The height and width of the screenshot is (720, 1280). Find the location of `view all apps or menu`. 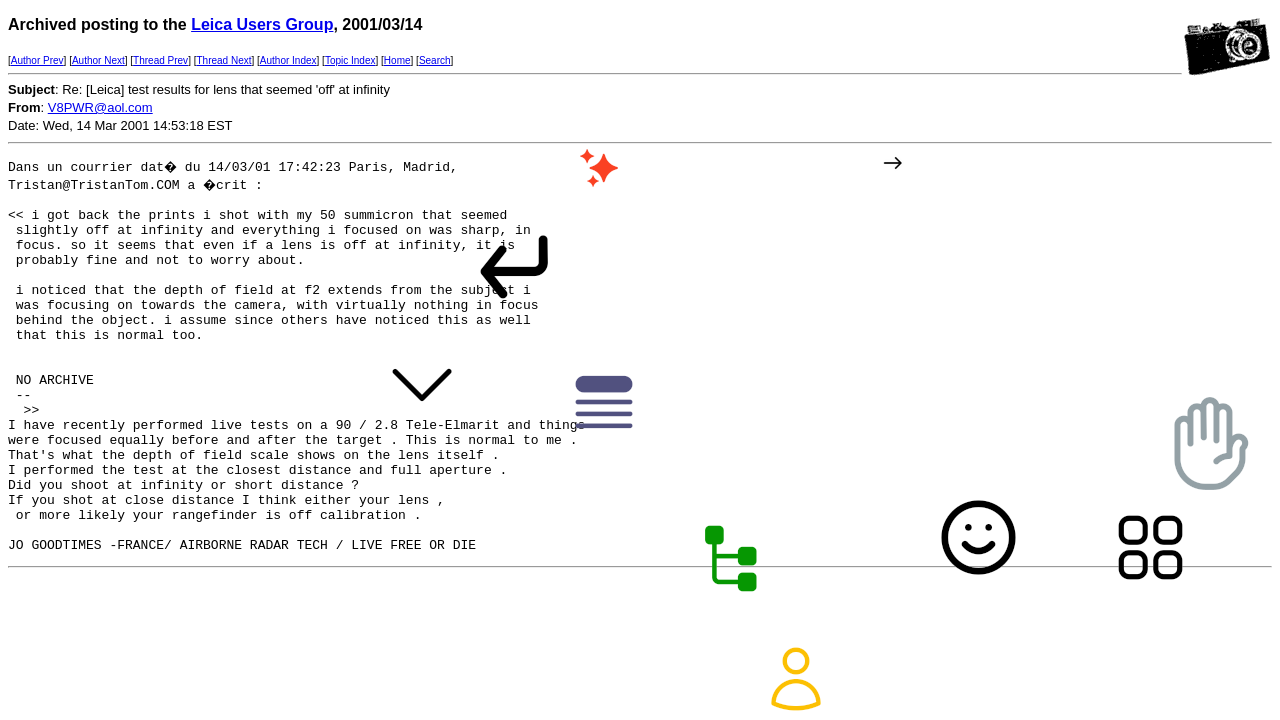

view all apps or menu is located at coordinates (1150, 547).